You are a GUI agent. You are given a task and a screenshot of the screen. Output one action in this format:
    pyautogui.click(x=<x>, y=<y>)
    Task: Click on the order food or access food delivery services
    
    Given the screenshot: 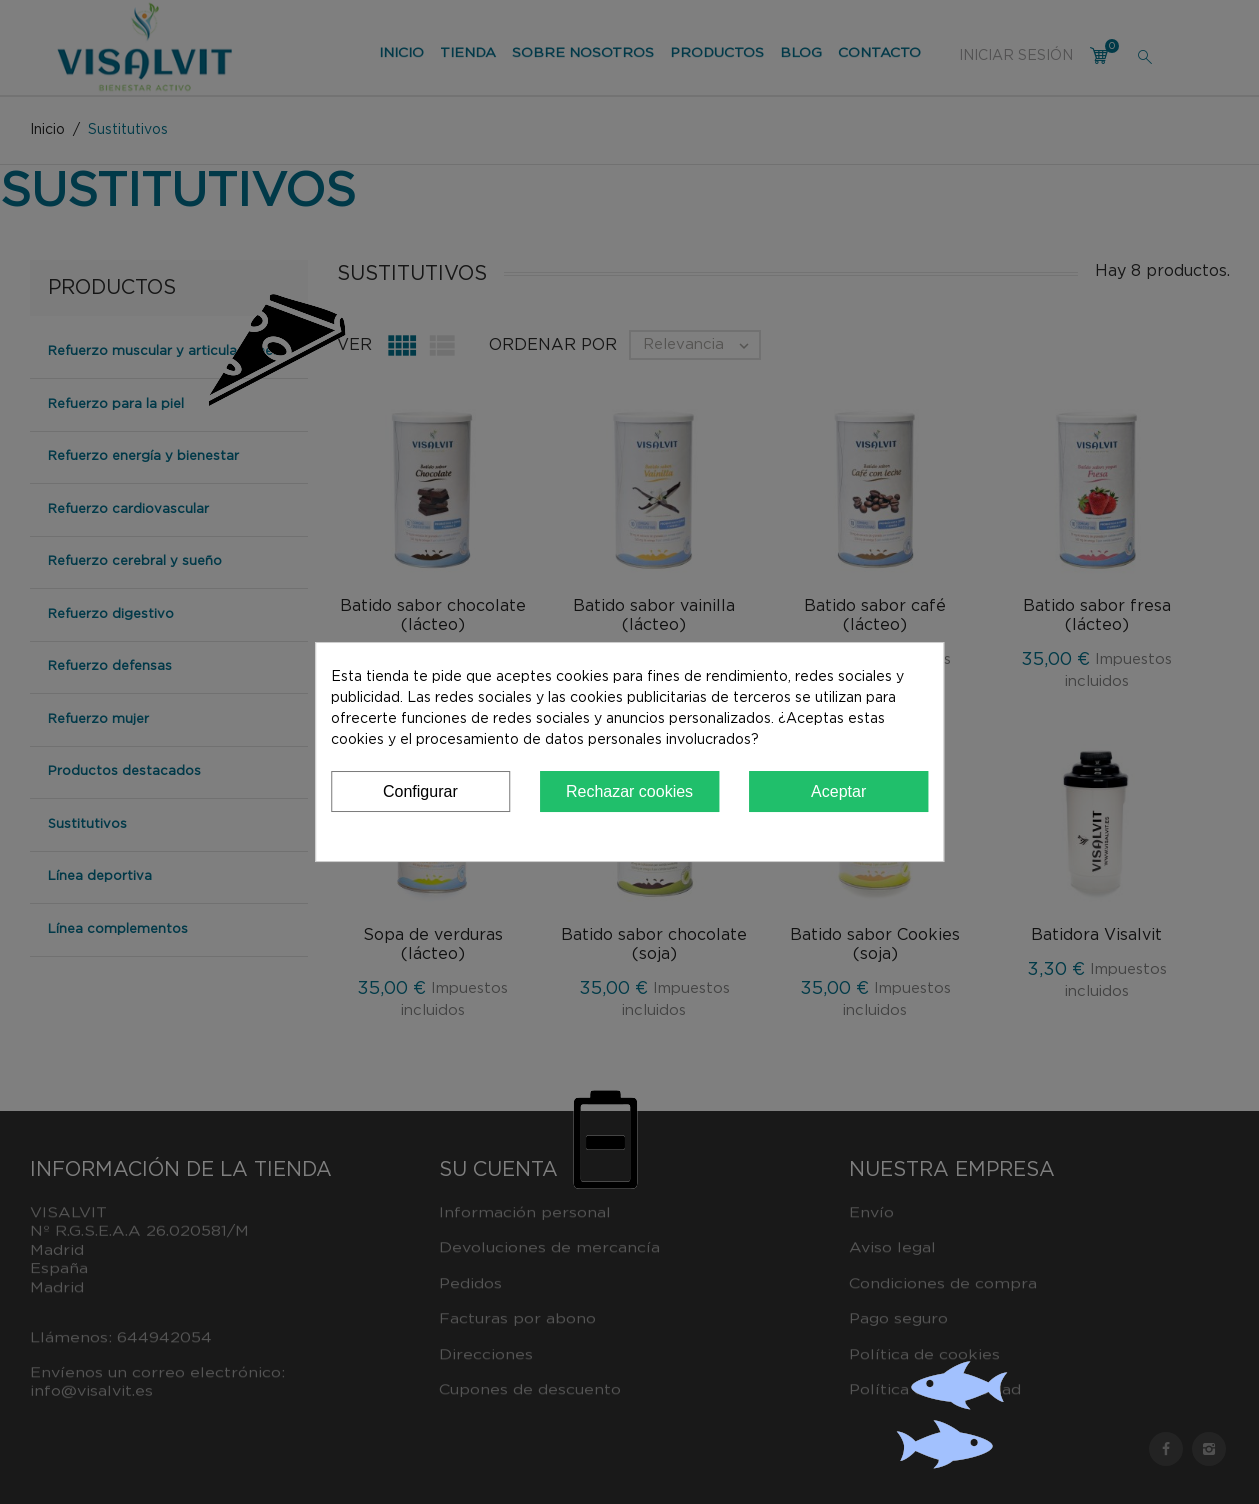 What is the action you would take?
    pyautogui.click(x=275, y=347)
    